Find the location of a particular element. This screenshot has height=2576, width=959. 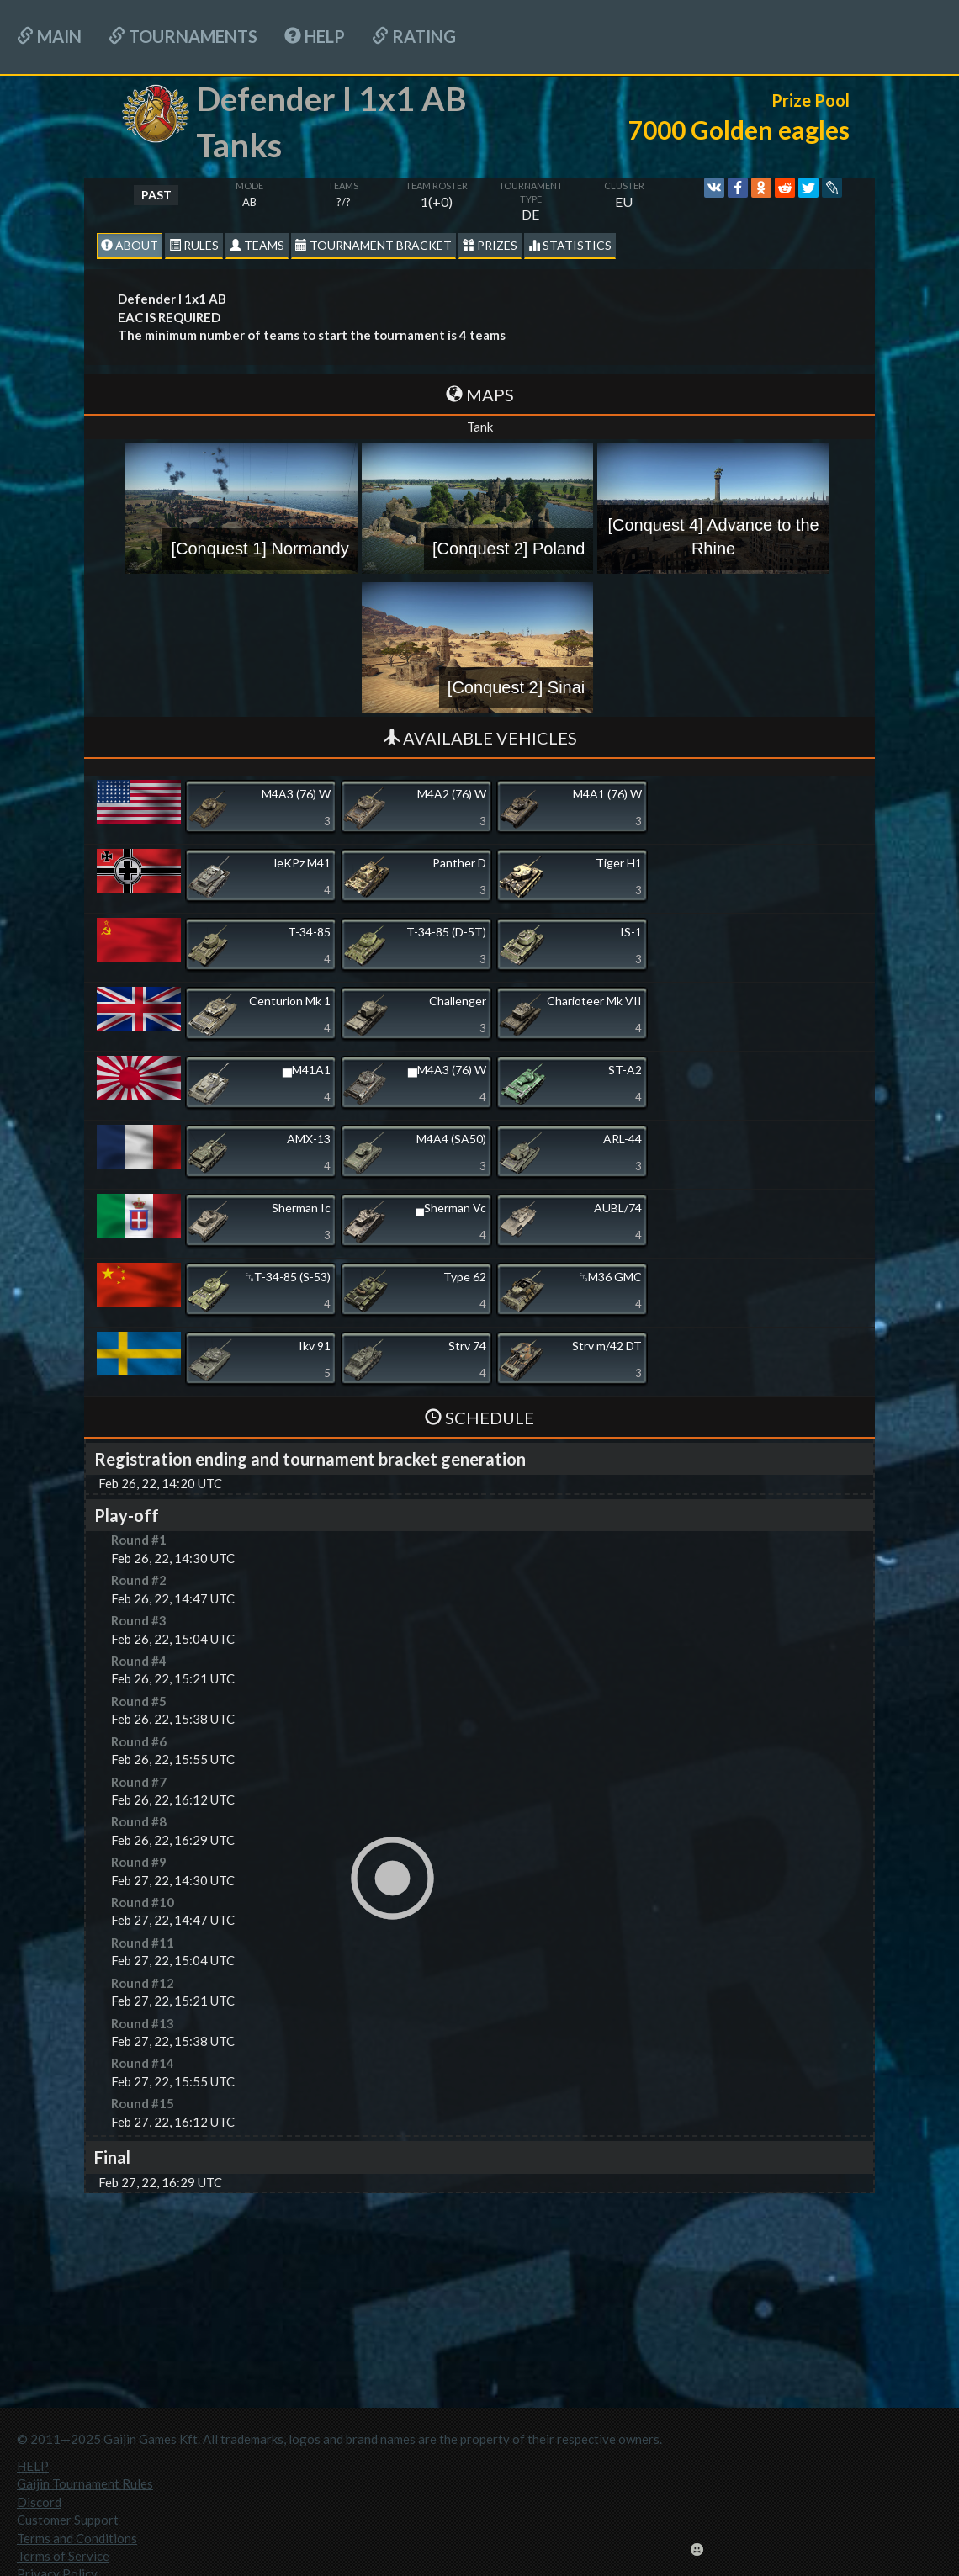

indicates a selected radio button option is located at coordinates (392, 1878).